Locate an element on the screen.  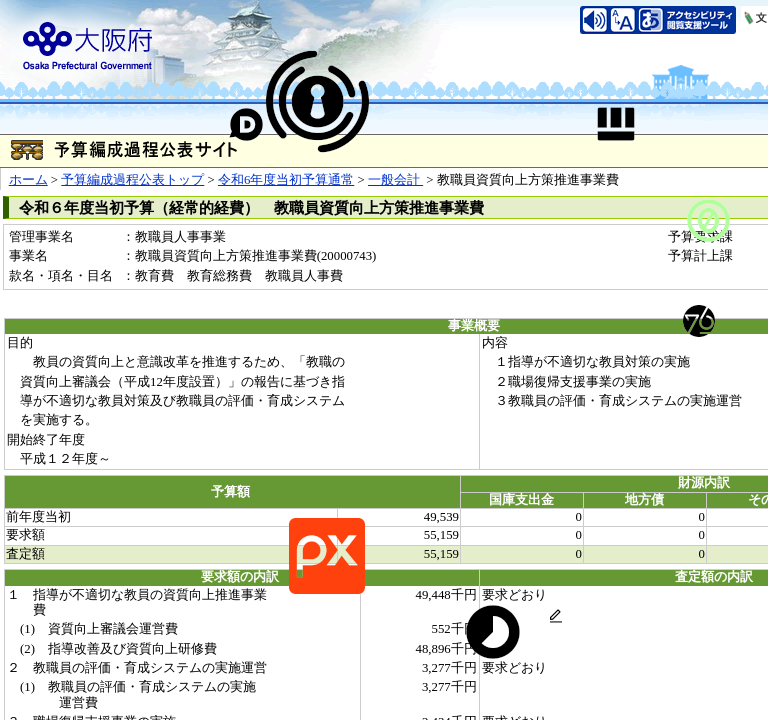
edit content or text is located at coordinates (556, 616).